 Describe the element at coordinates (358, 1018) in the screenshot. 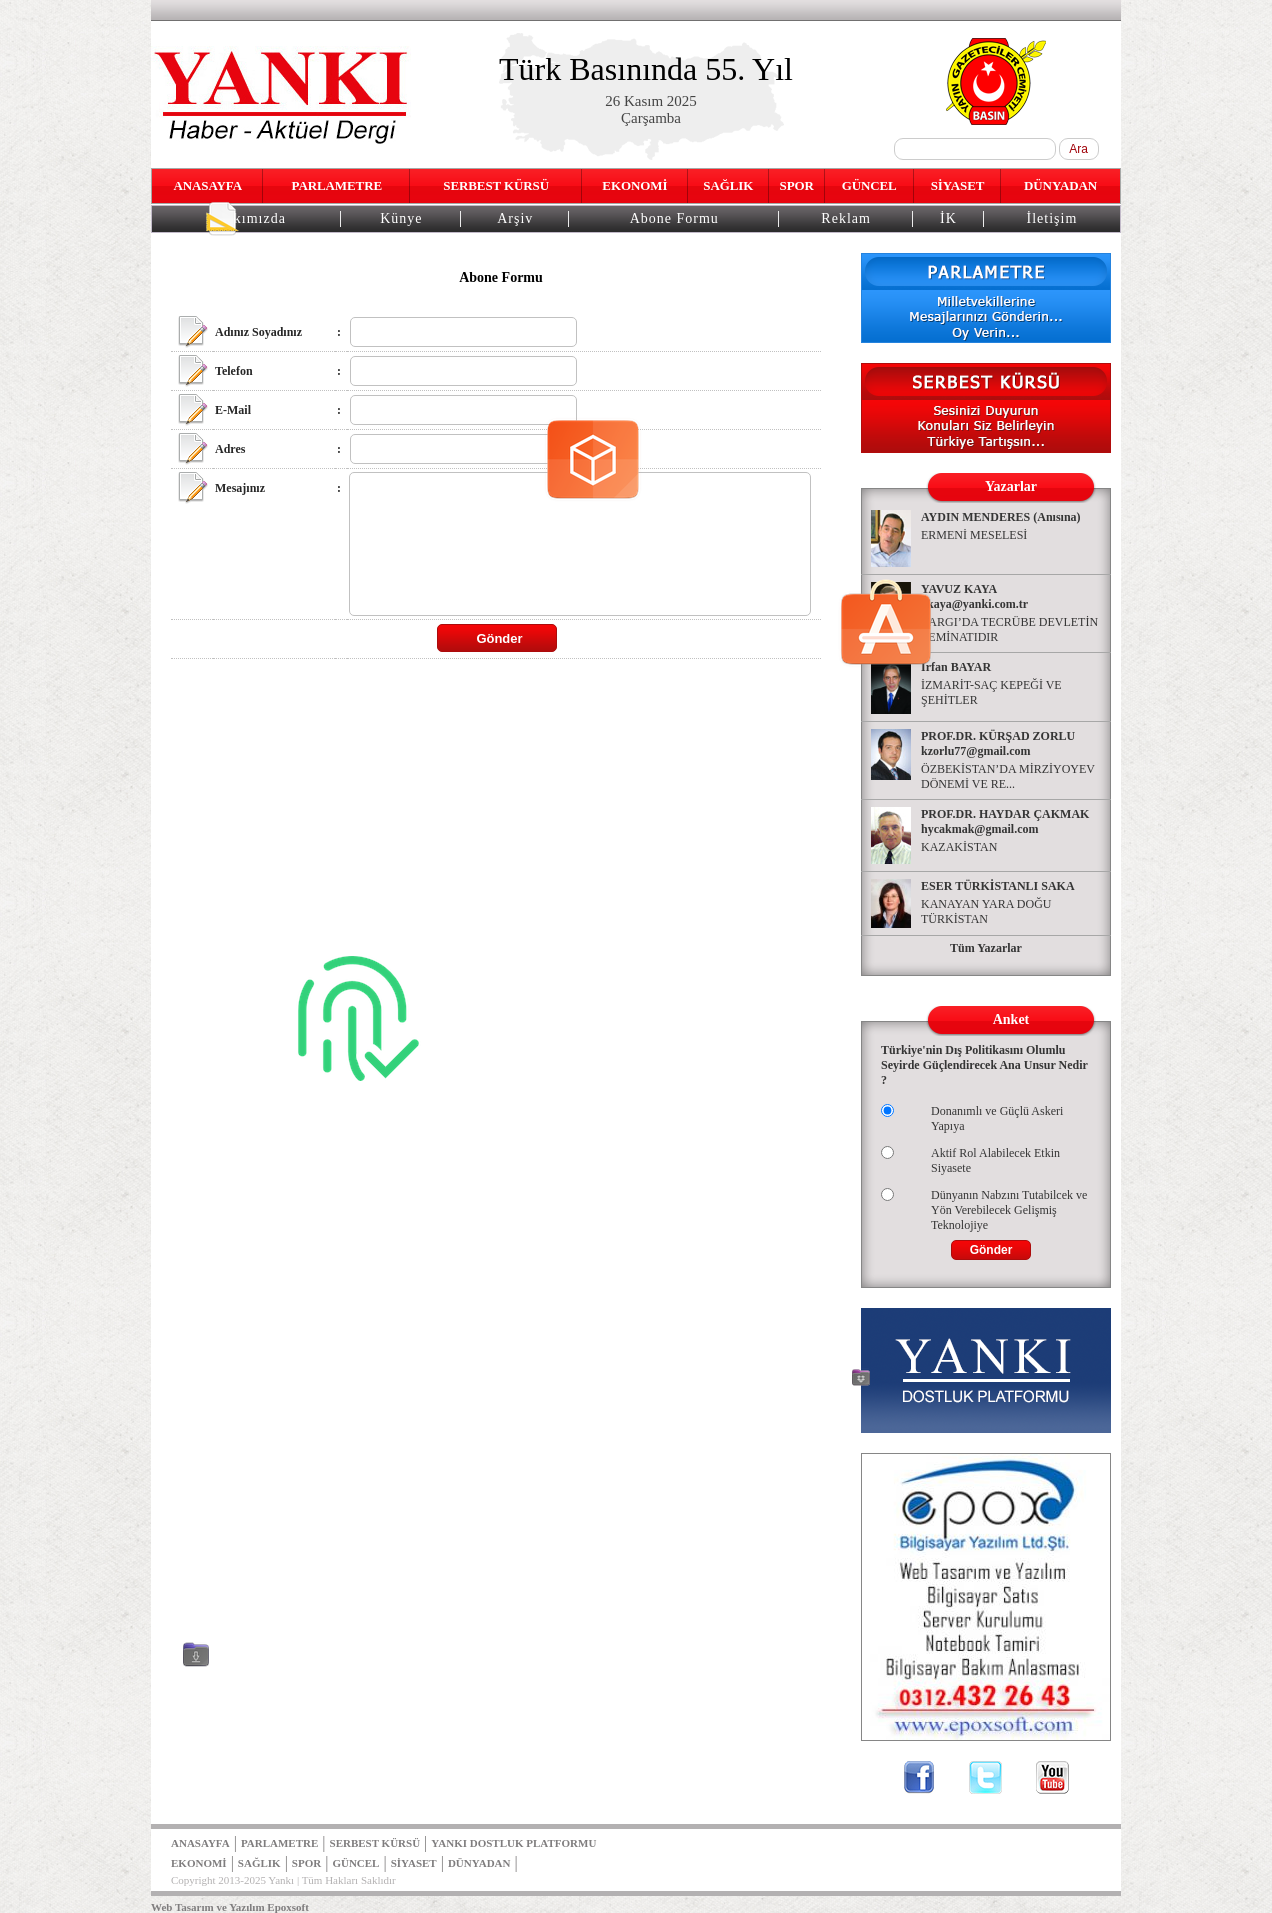

I see `fingerprint successfully recognized` at that location.